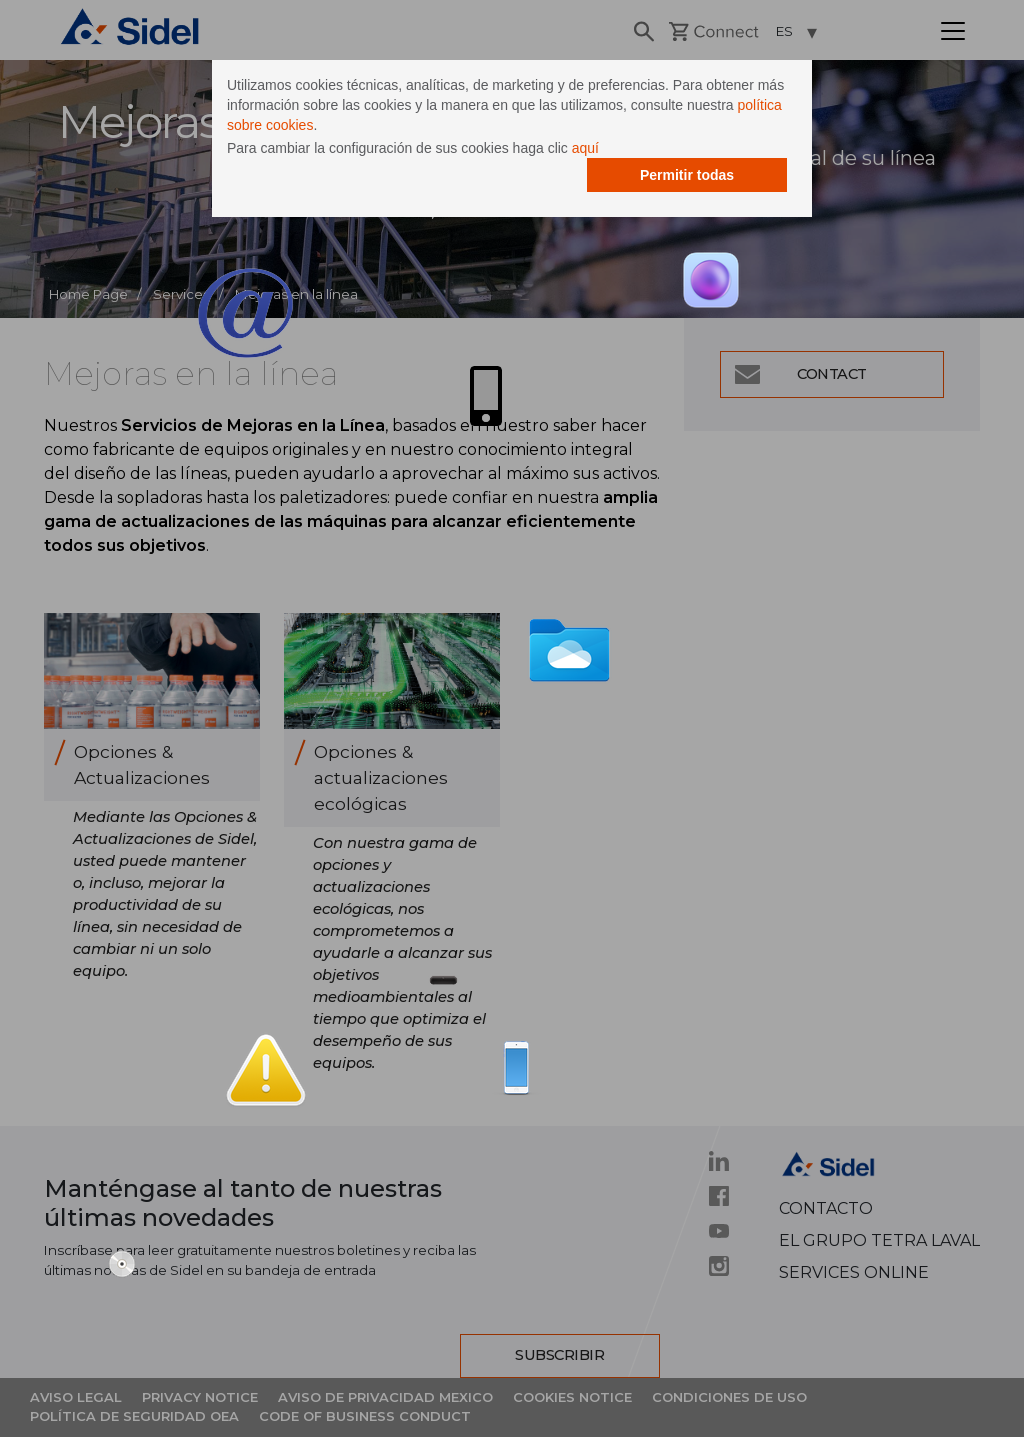  I want to click on indicates a connected iPod Touch device, so click(516, 1068).